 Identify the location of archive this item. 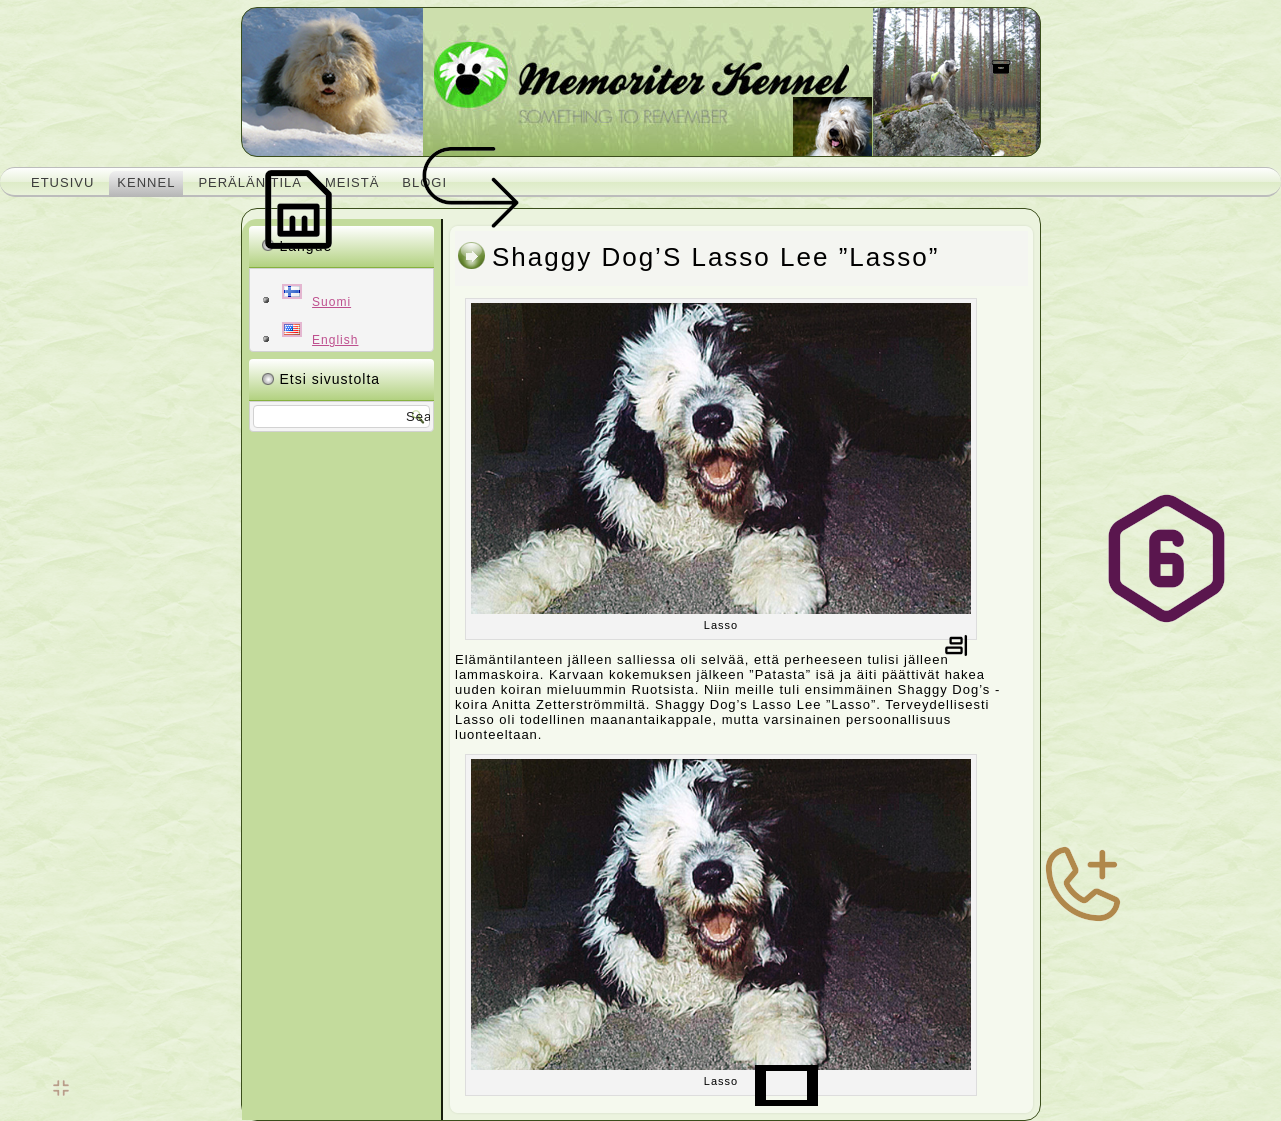
(1001, 67).